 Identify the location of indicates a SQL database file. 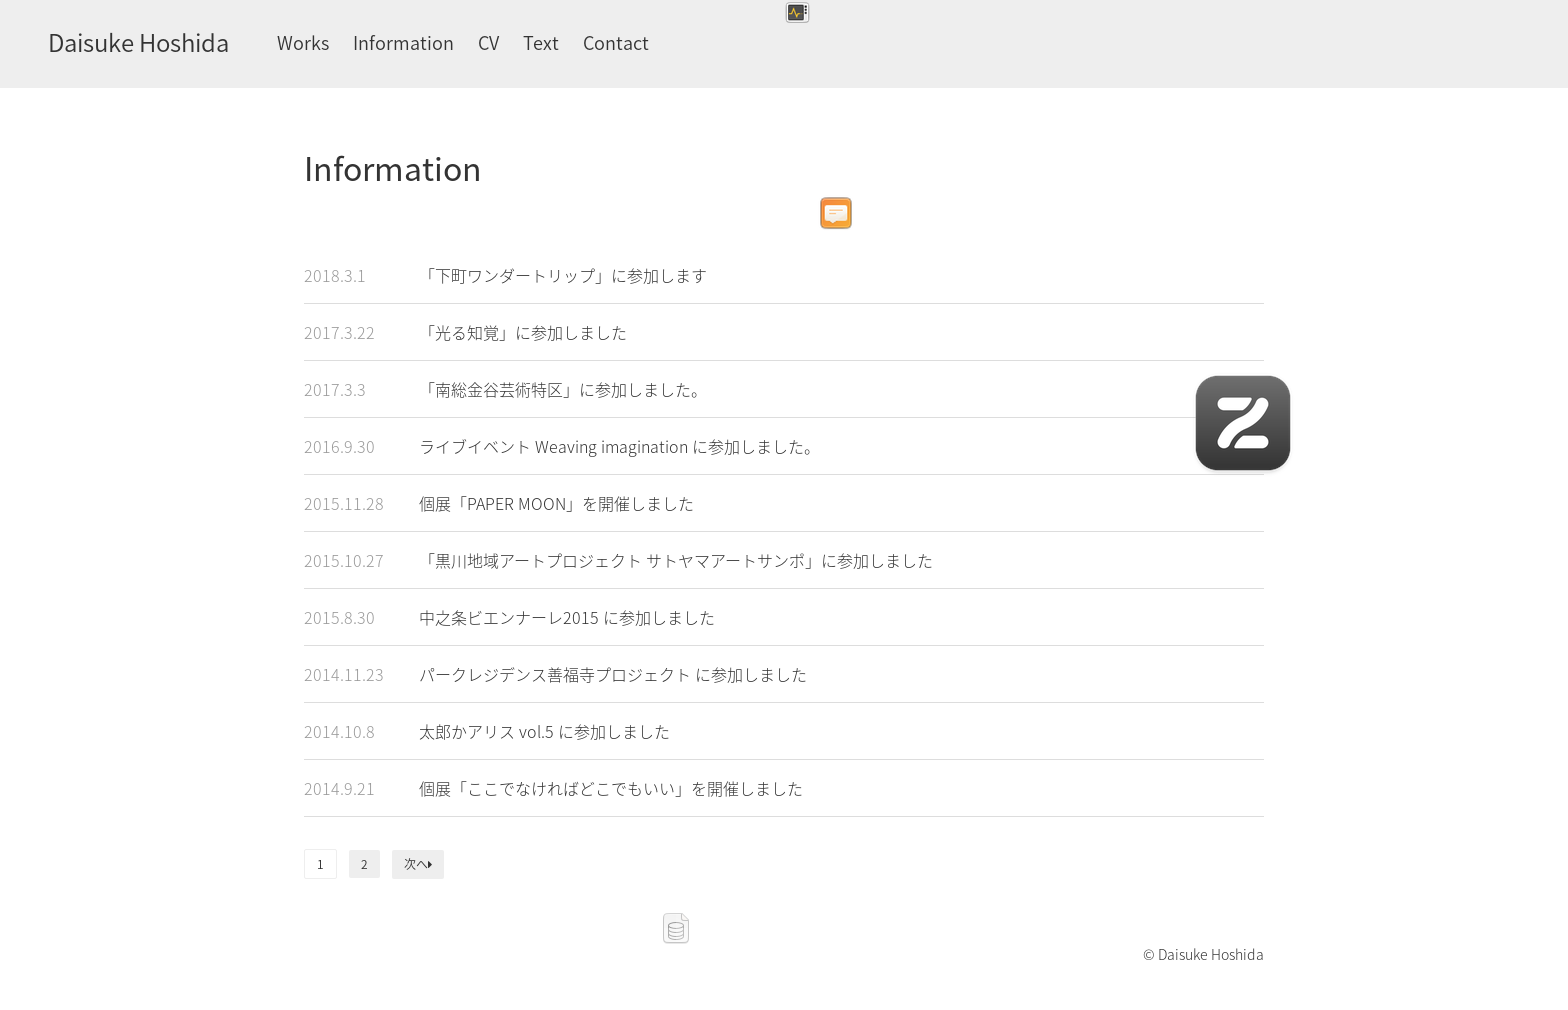
(676, 928).